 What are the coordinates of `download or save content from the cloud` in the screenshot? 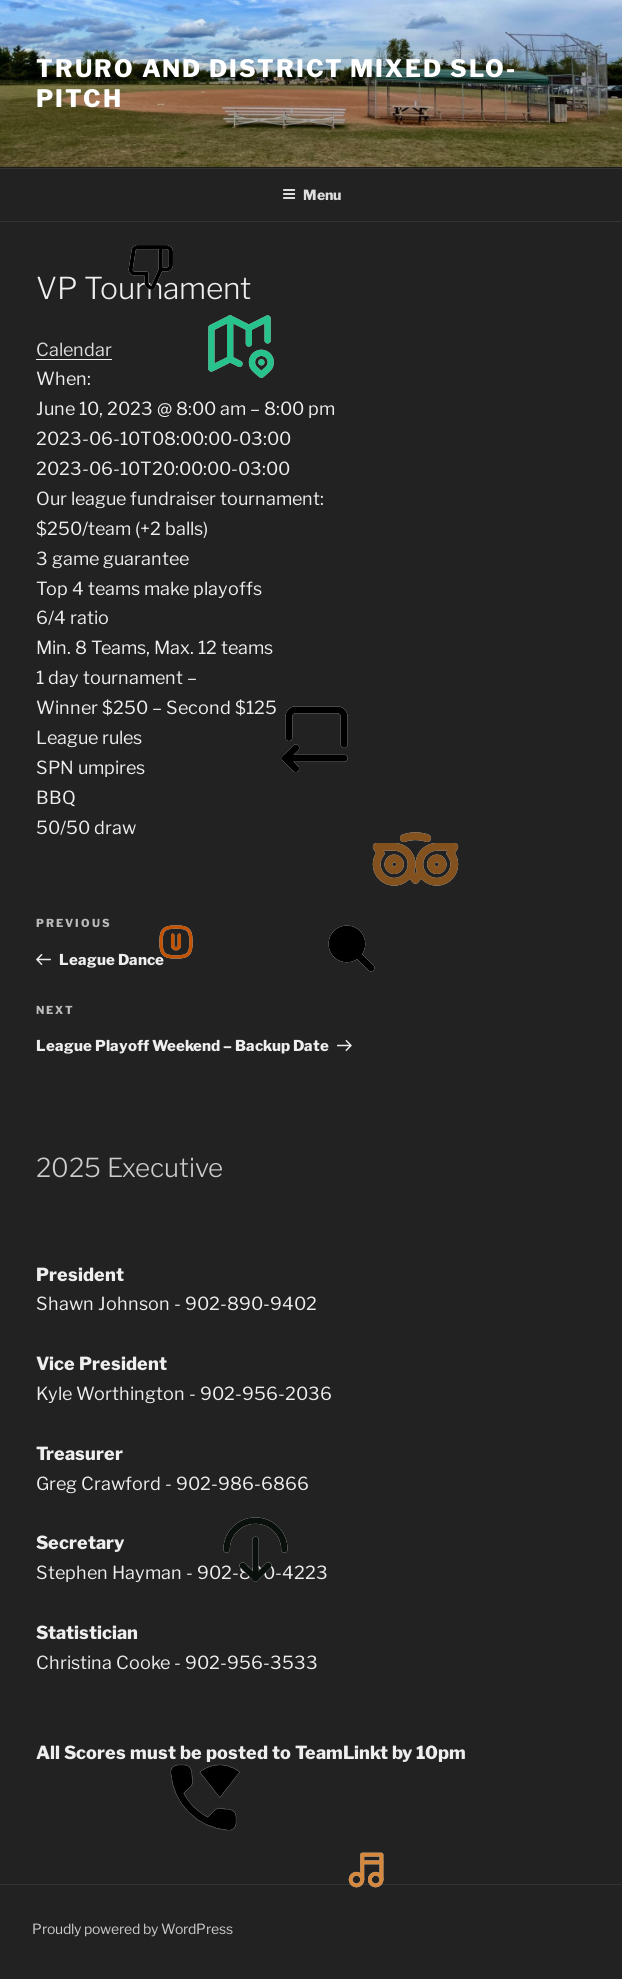 It's located at (255, 1549).